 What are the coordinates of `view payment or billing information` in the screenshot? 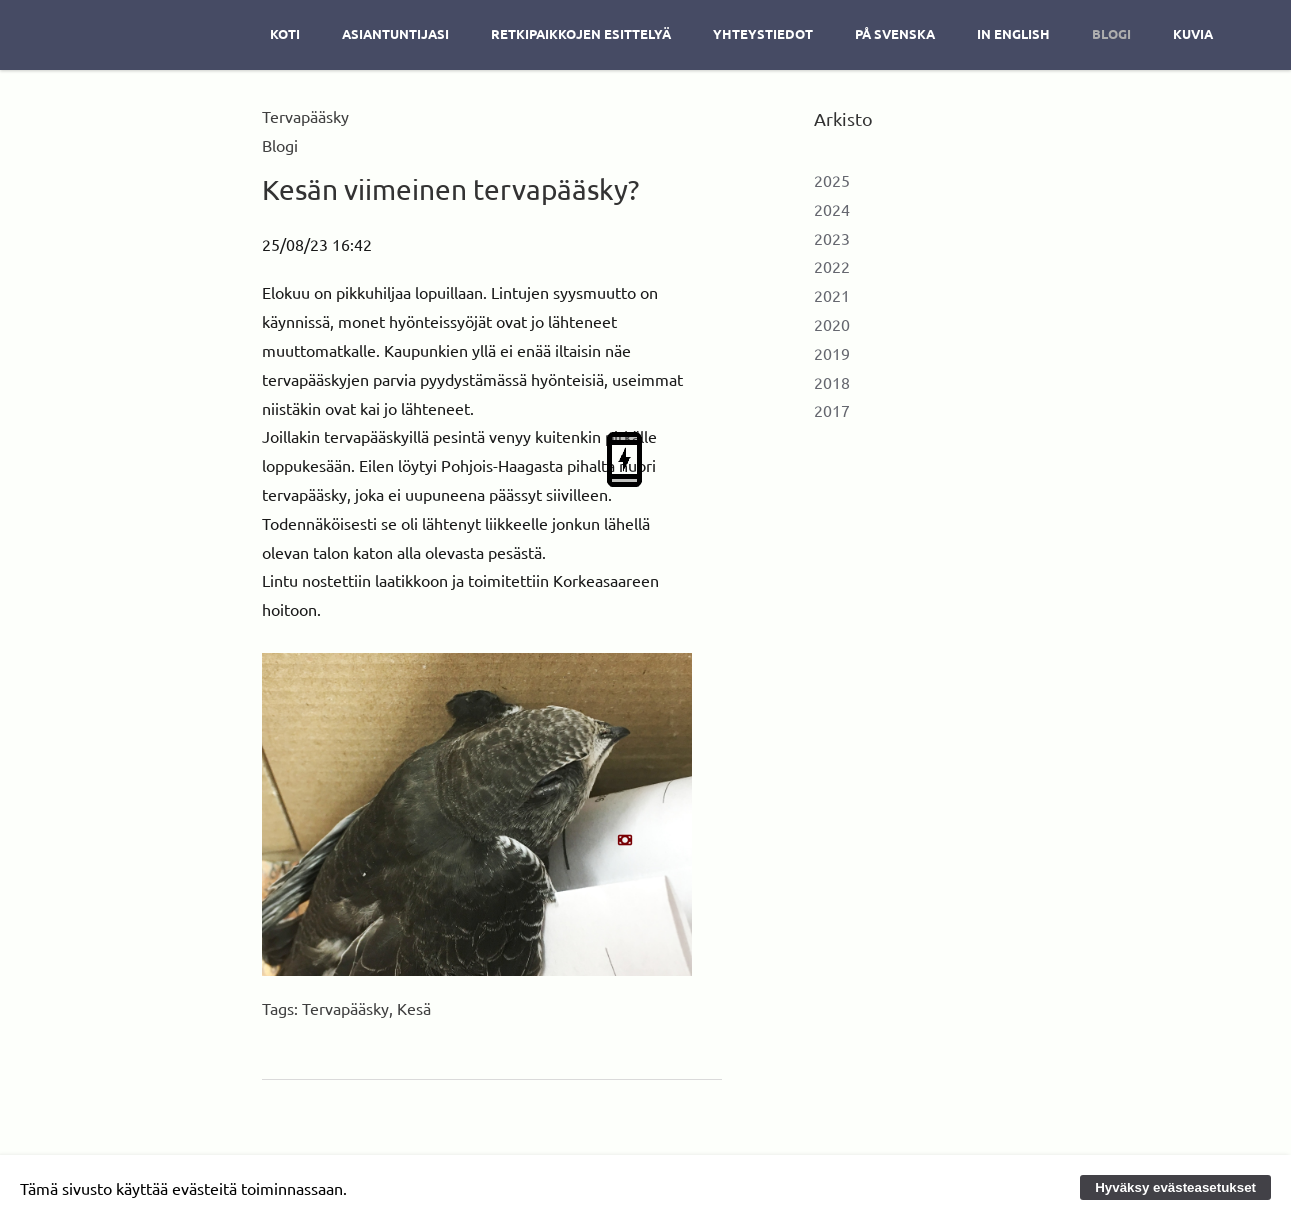 It's located at (625, 840).